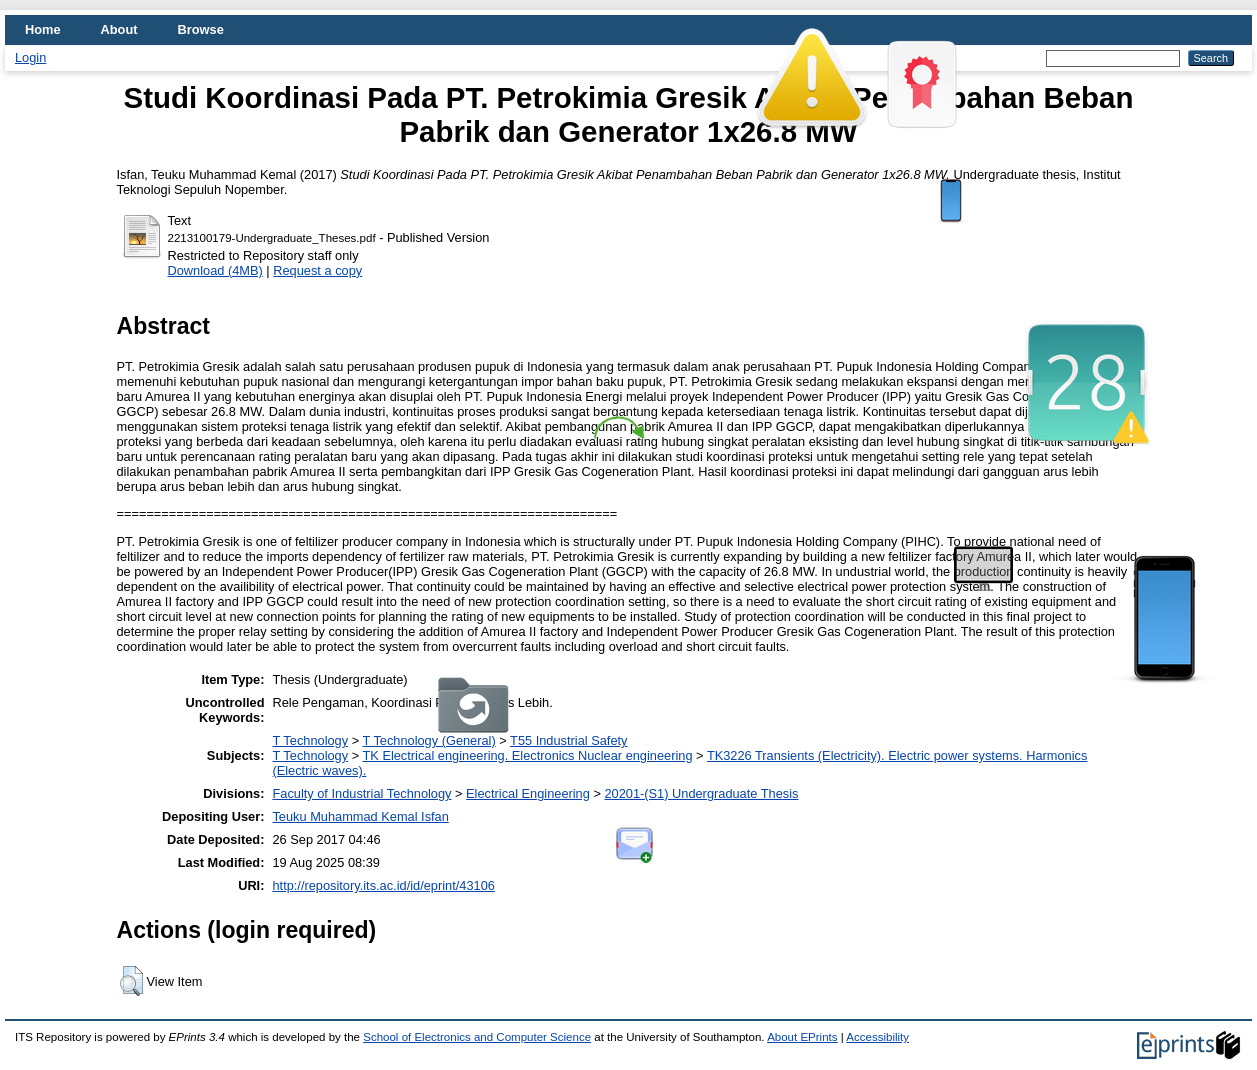 The width and height of the screenshot is (1257, 1070). Describe the element at coordinates (951, 201) in the screenshot. I see `iPhone XR device connected to your Mac` at that location.